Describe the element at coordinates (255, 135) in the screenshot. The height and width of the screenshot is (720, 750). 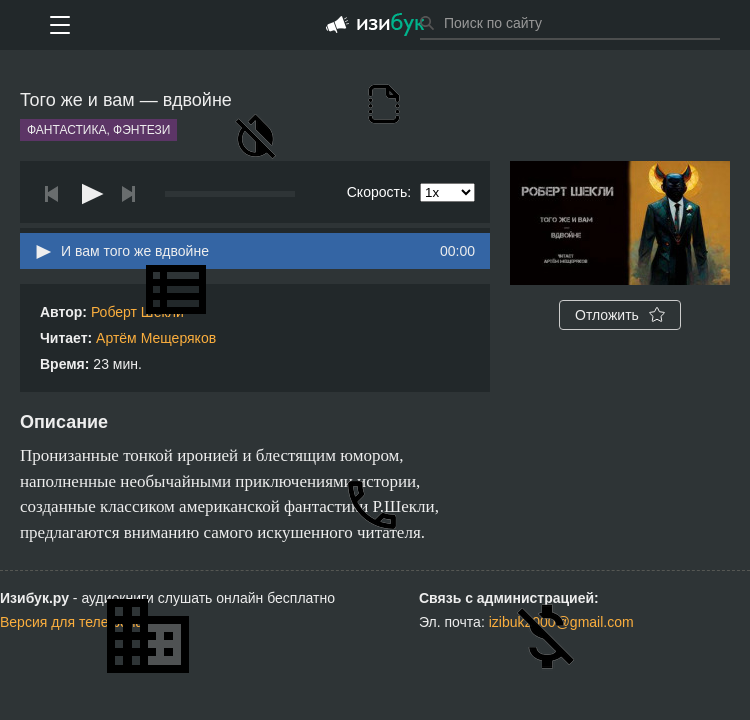
I see `disable color inversion mode` at that location.